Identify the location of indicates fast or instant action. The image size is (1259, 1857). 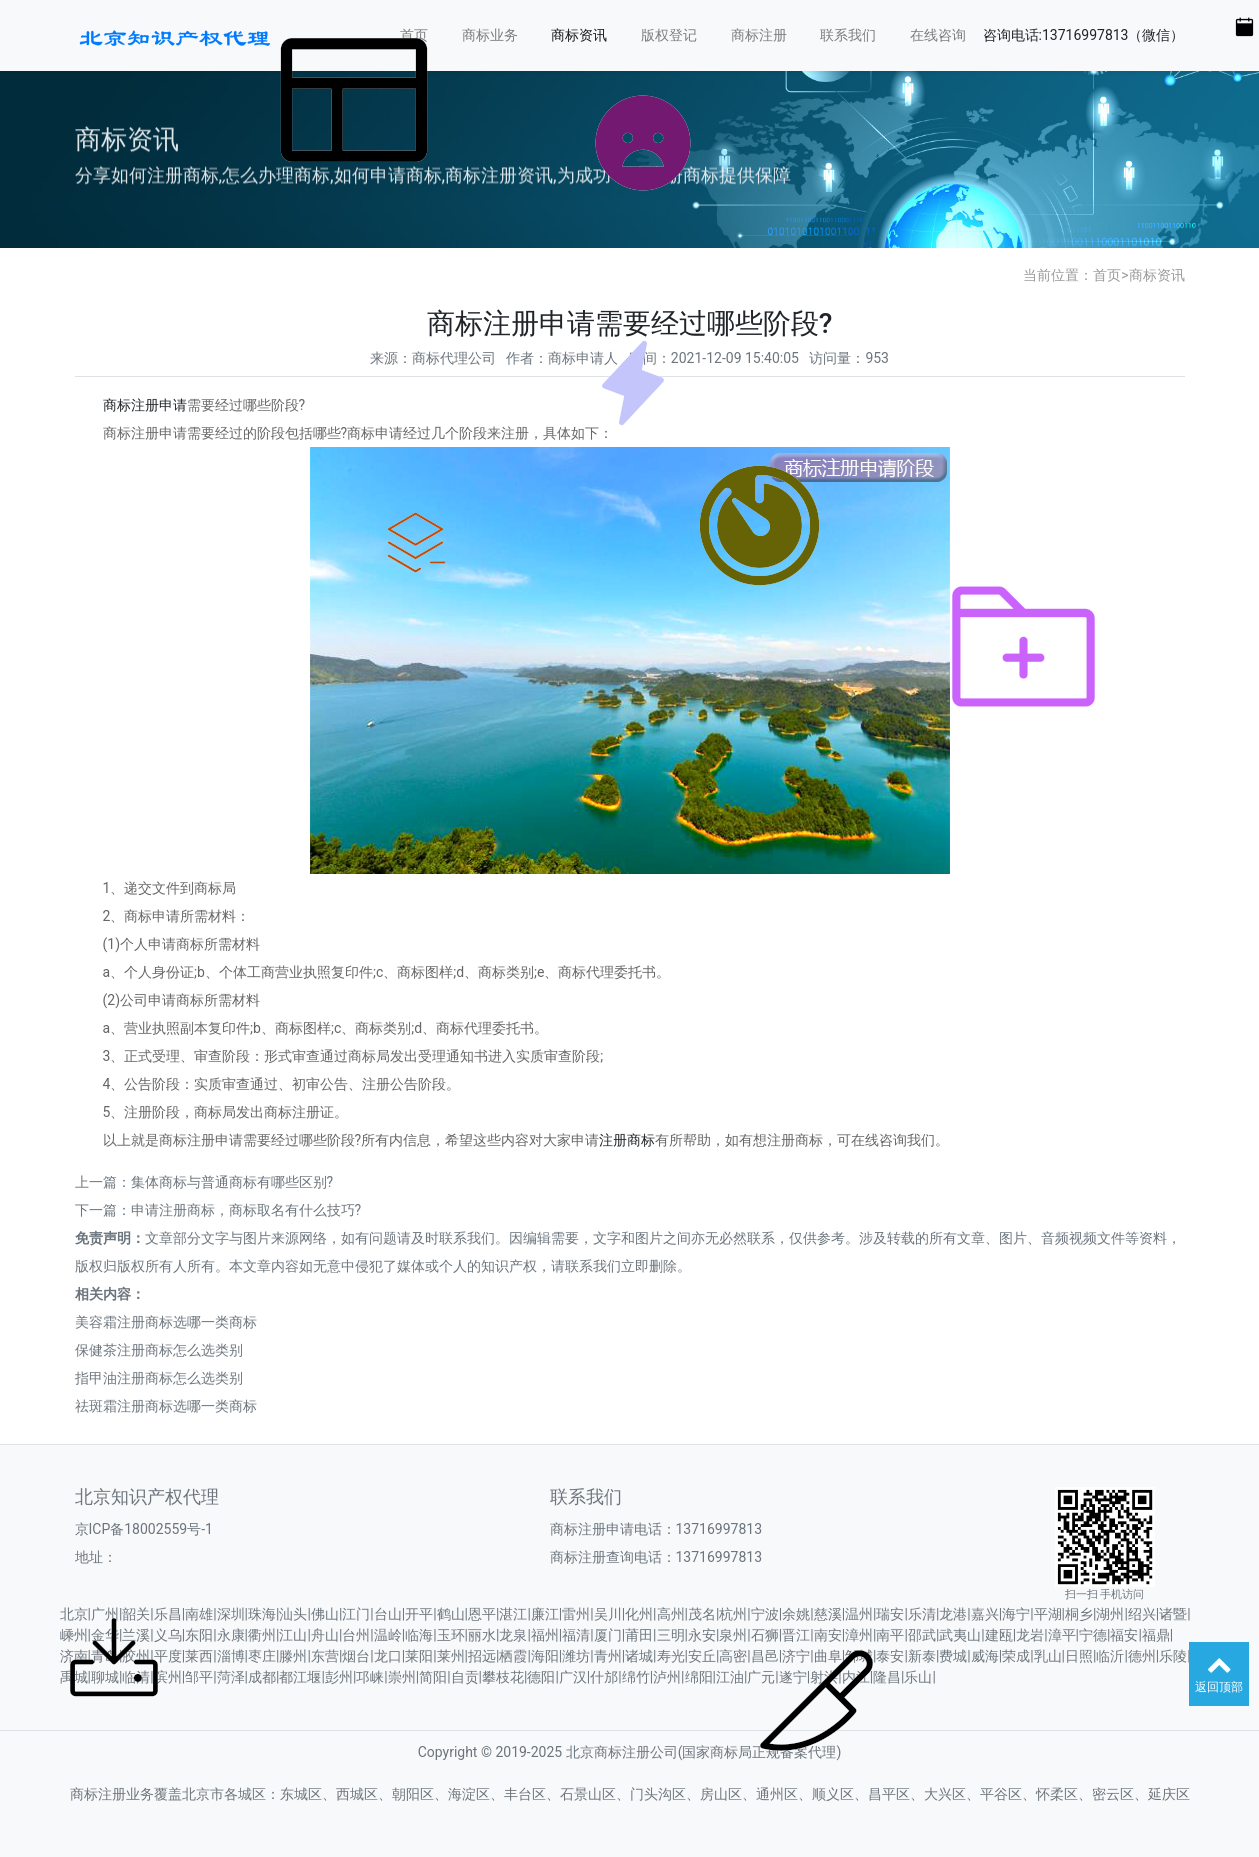
(633, 383).